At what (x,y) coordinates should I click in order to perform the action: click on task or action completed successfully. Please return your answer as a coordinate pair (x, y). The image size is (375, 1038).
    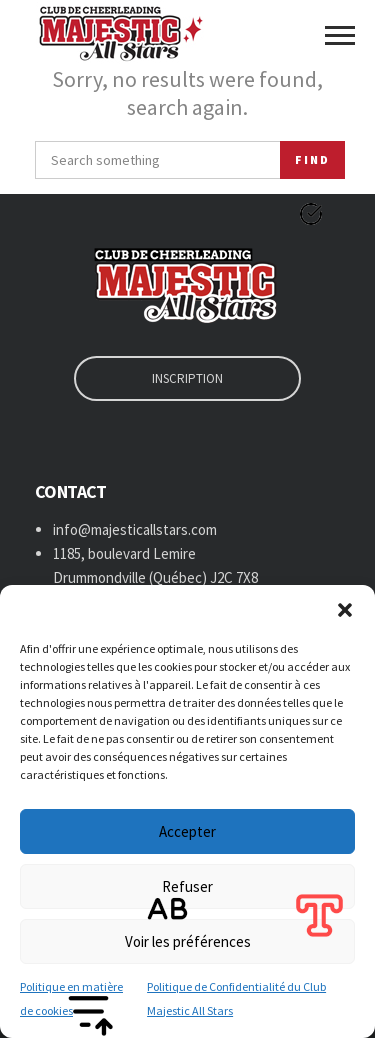
    Looking at the image, I should click on (311, 214).